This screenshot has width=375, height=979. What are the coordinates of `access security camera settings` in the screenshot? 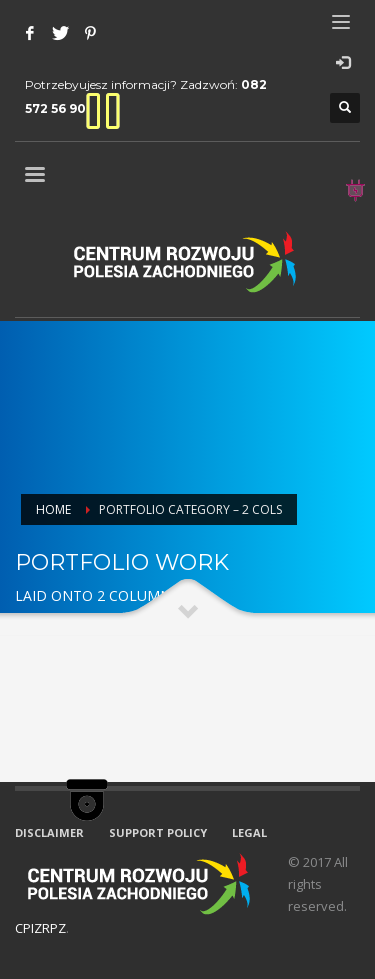 It's located at (87, 800).